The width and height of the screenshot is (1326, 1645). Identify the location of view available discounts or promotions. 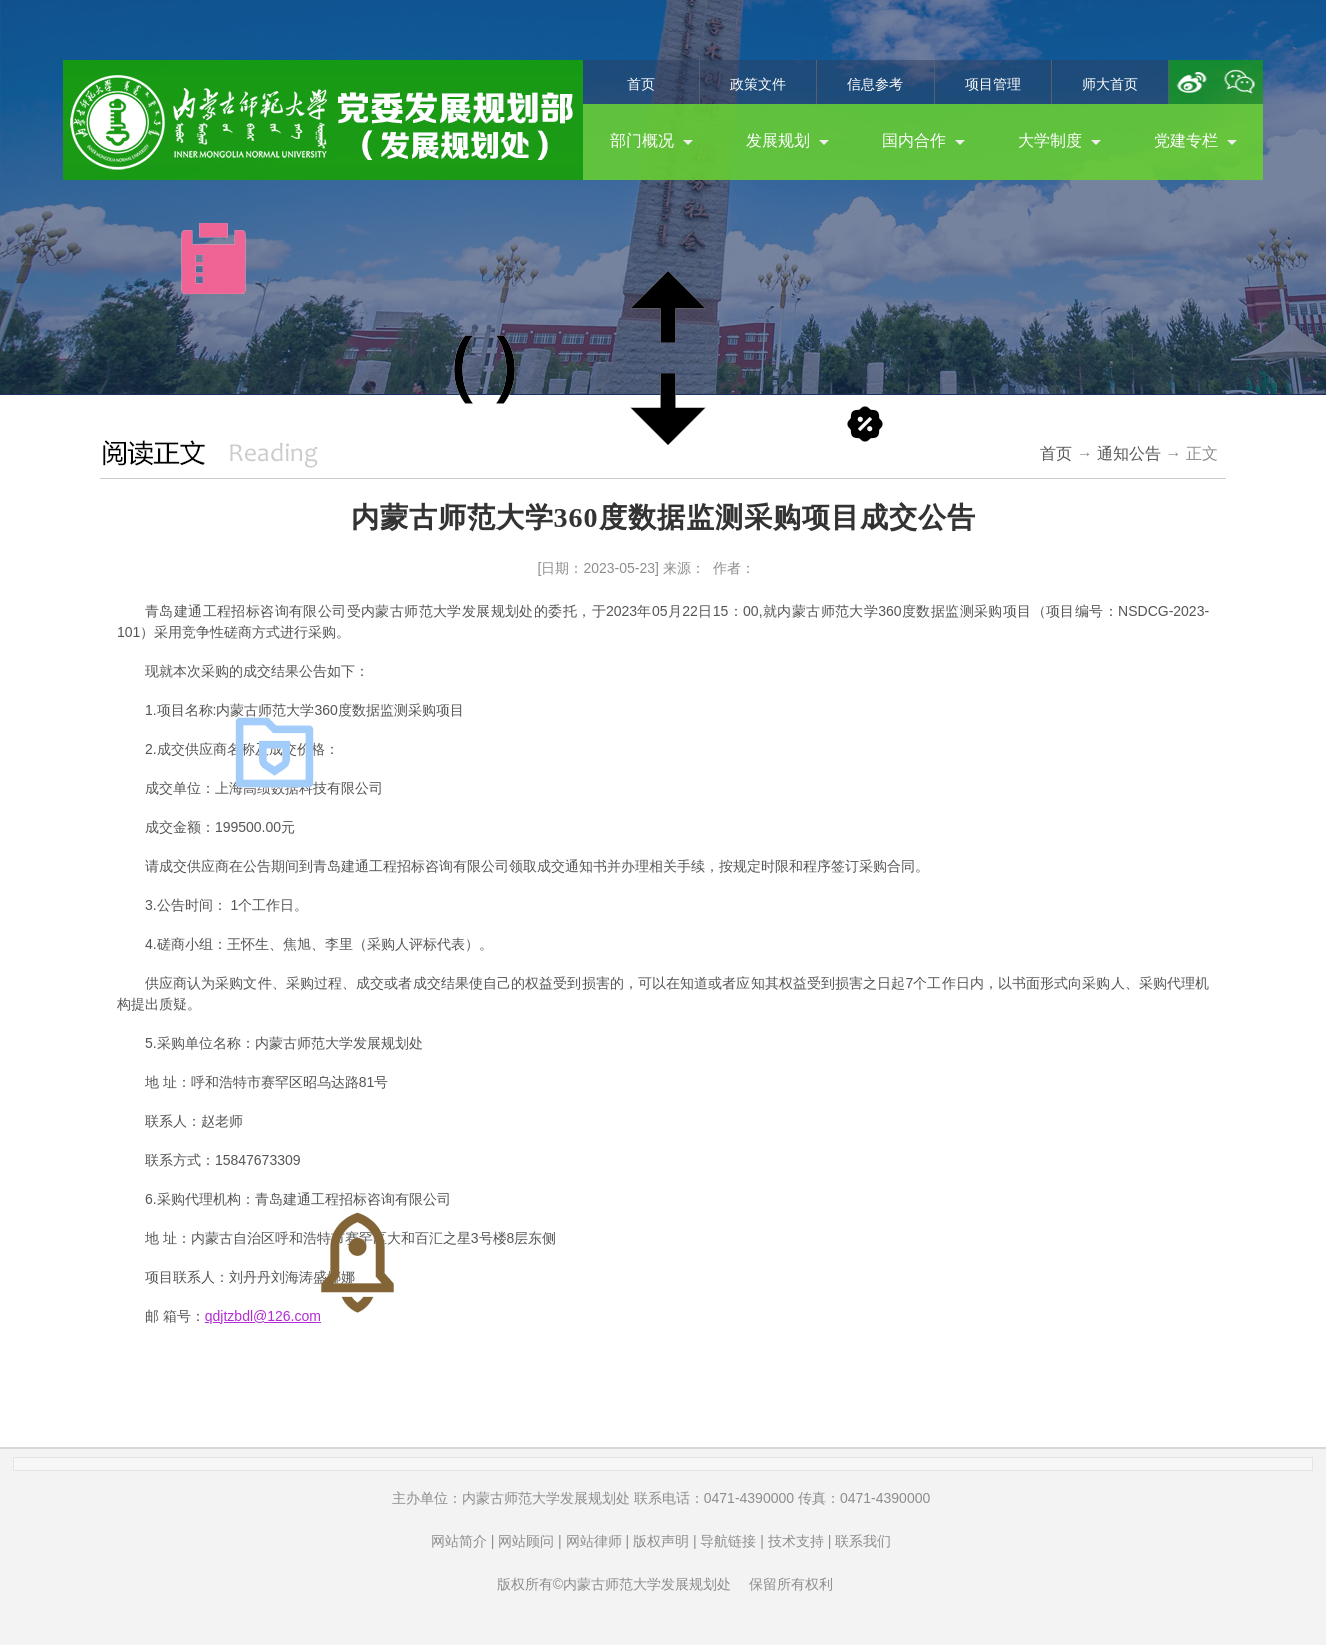
(865, 424).